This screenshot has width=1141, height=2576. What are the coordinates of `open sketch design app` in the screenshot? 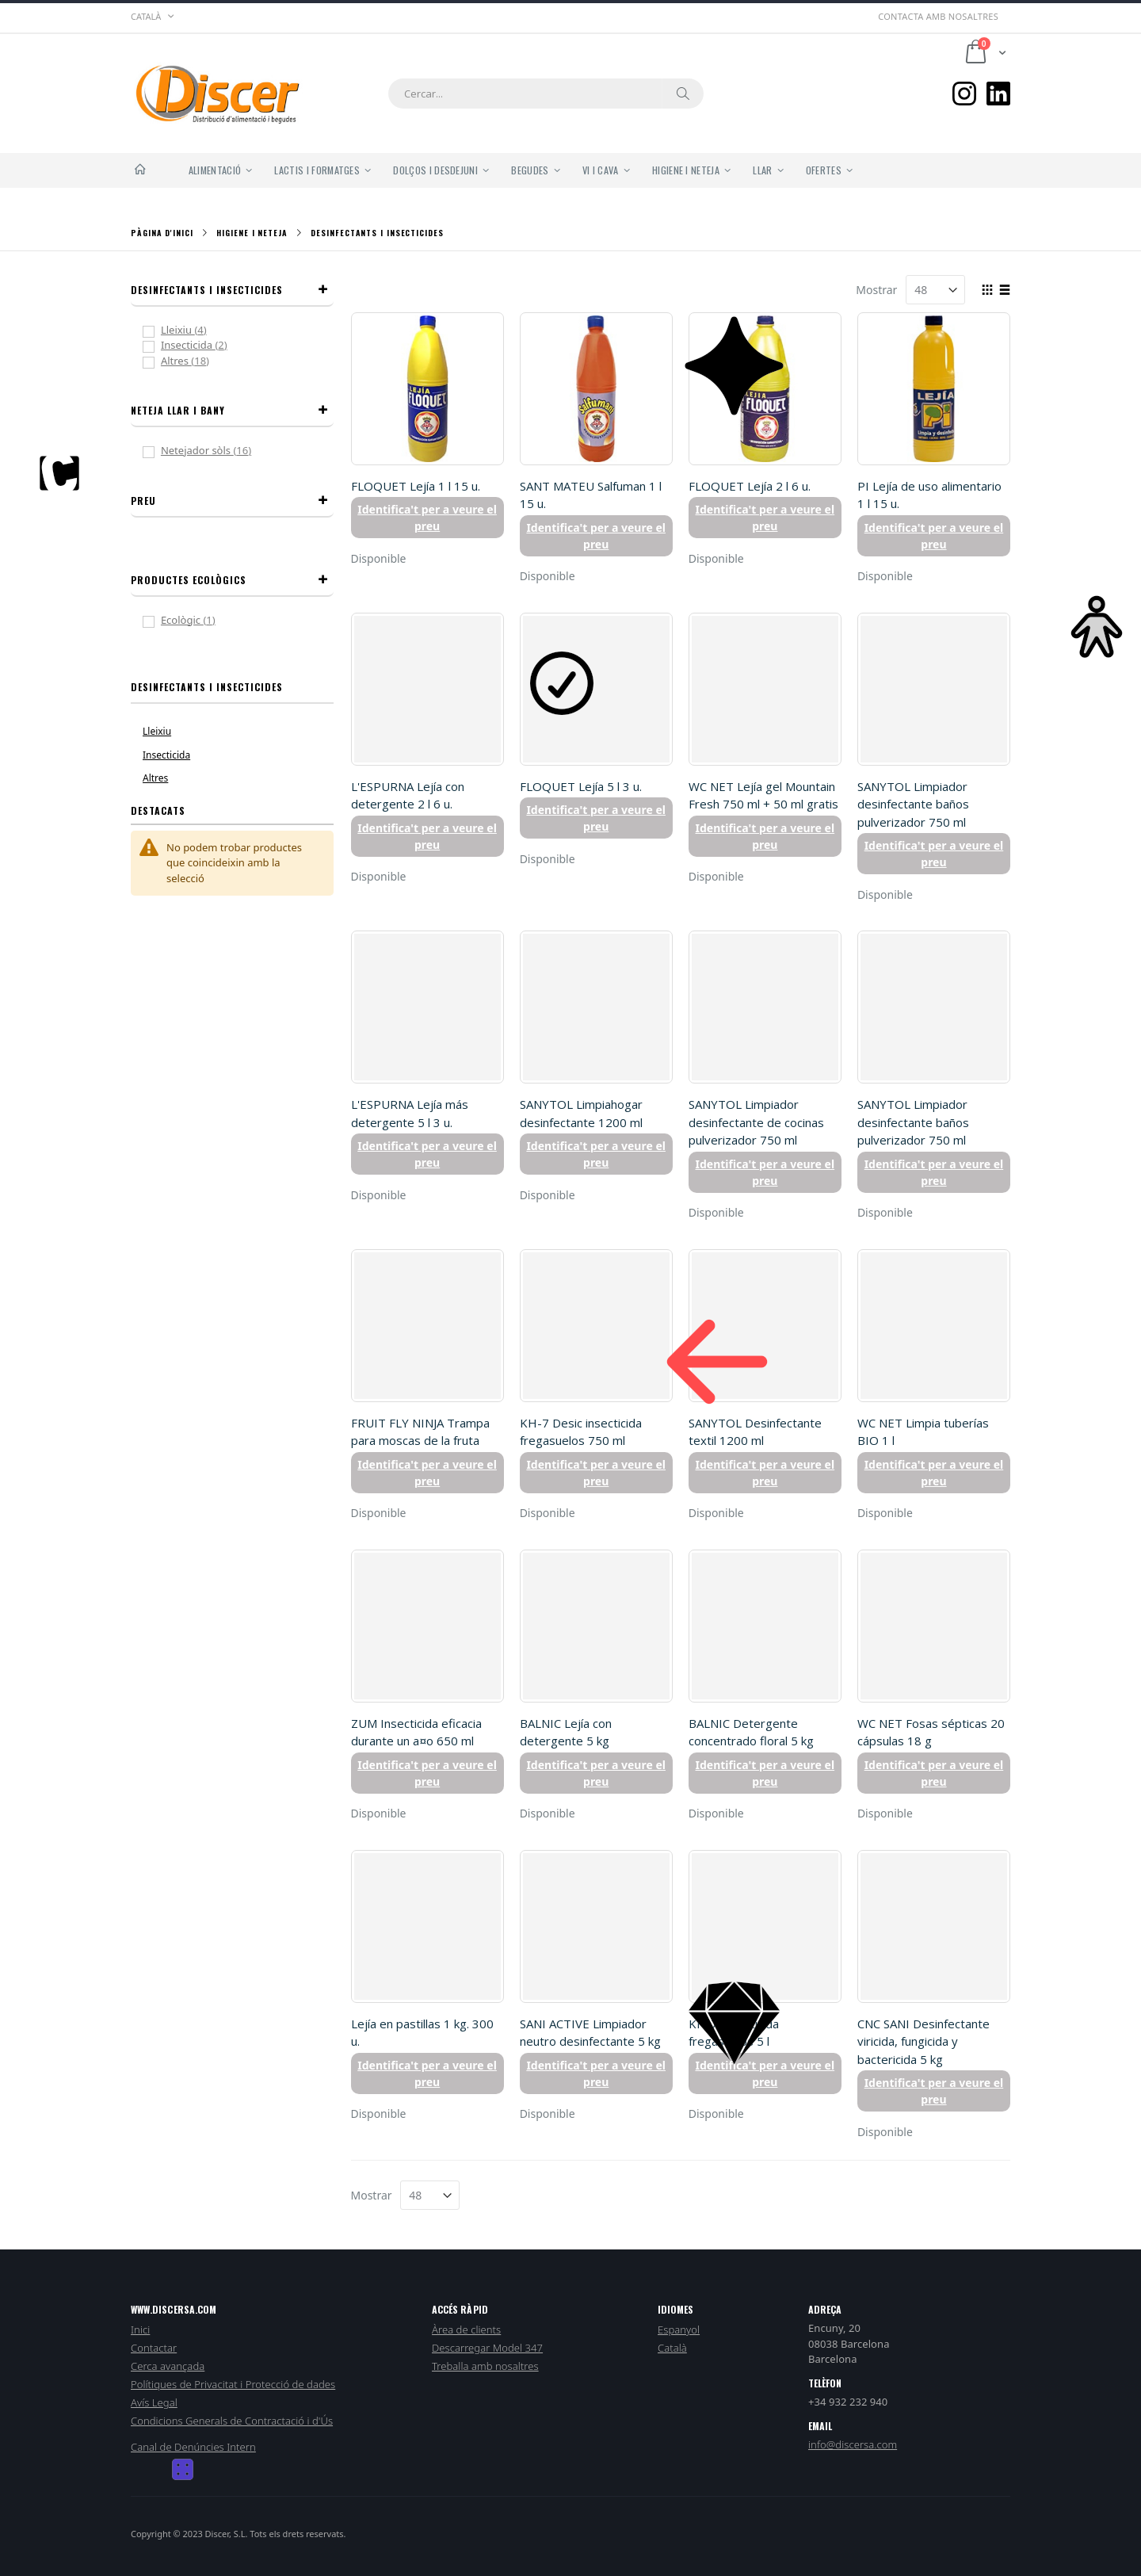 It's located at (734, 2023).